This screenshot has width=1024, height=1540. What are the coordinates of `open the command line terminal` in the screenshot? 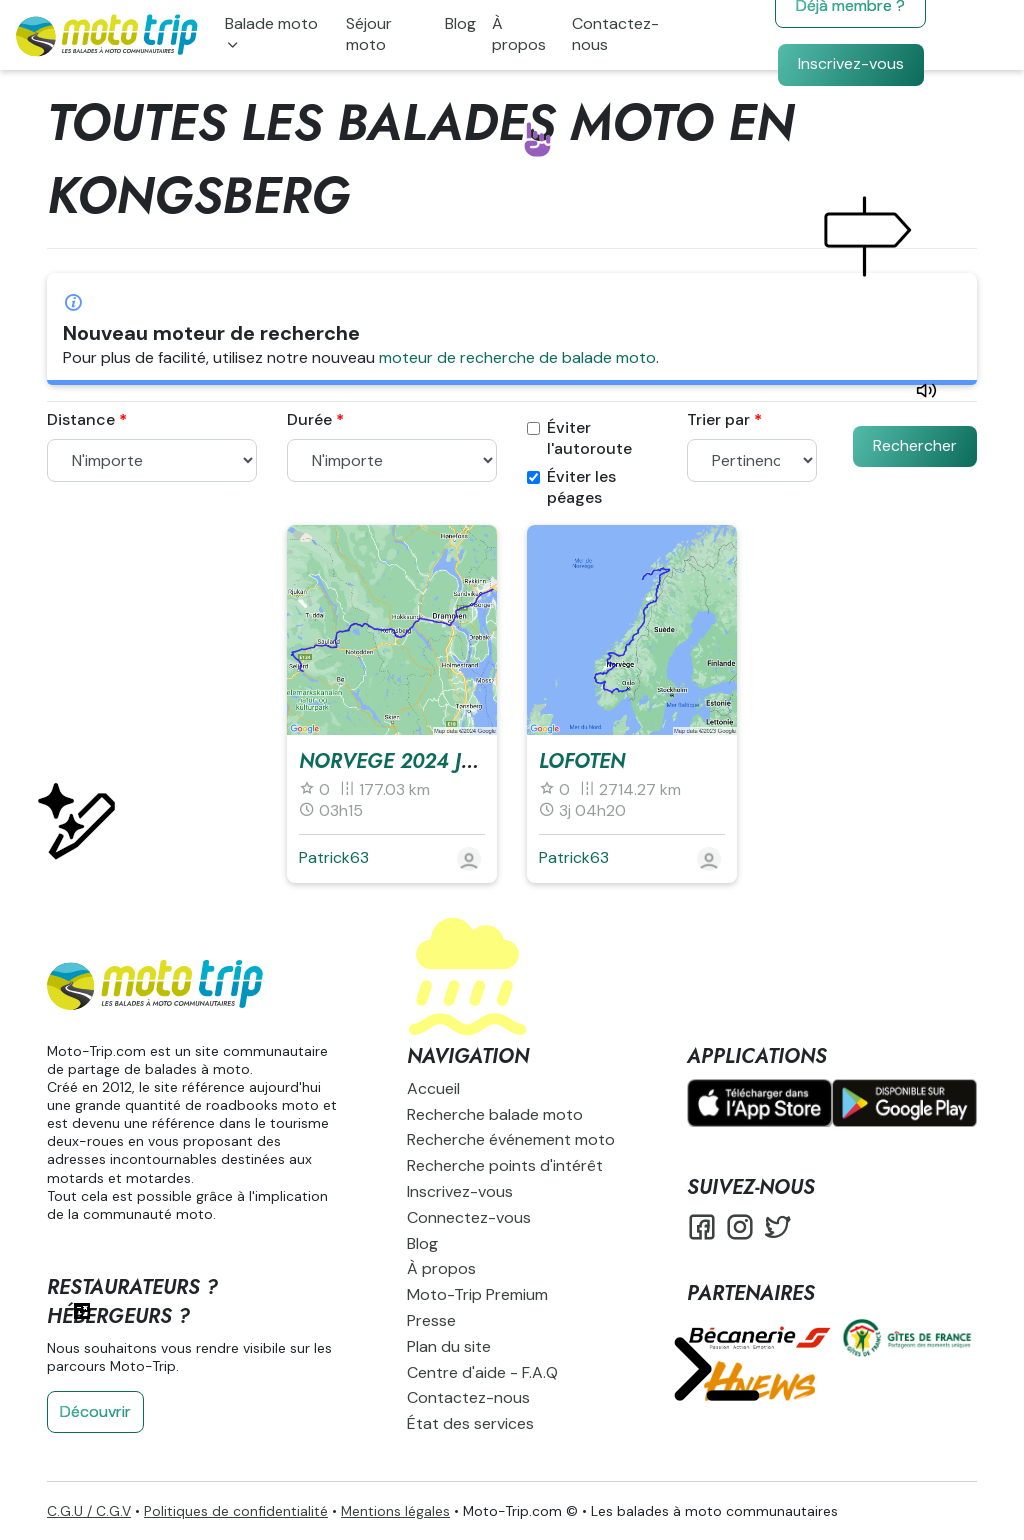 It's located at (717, 1369).